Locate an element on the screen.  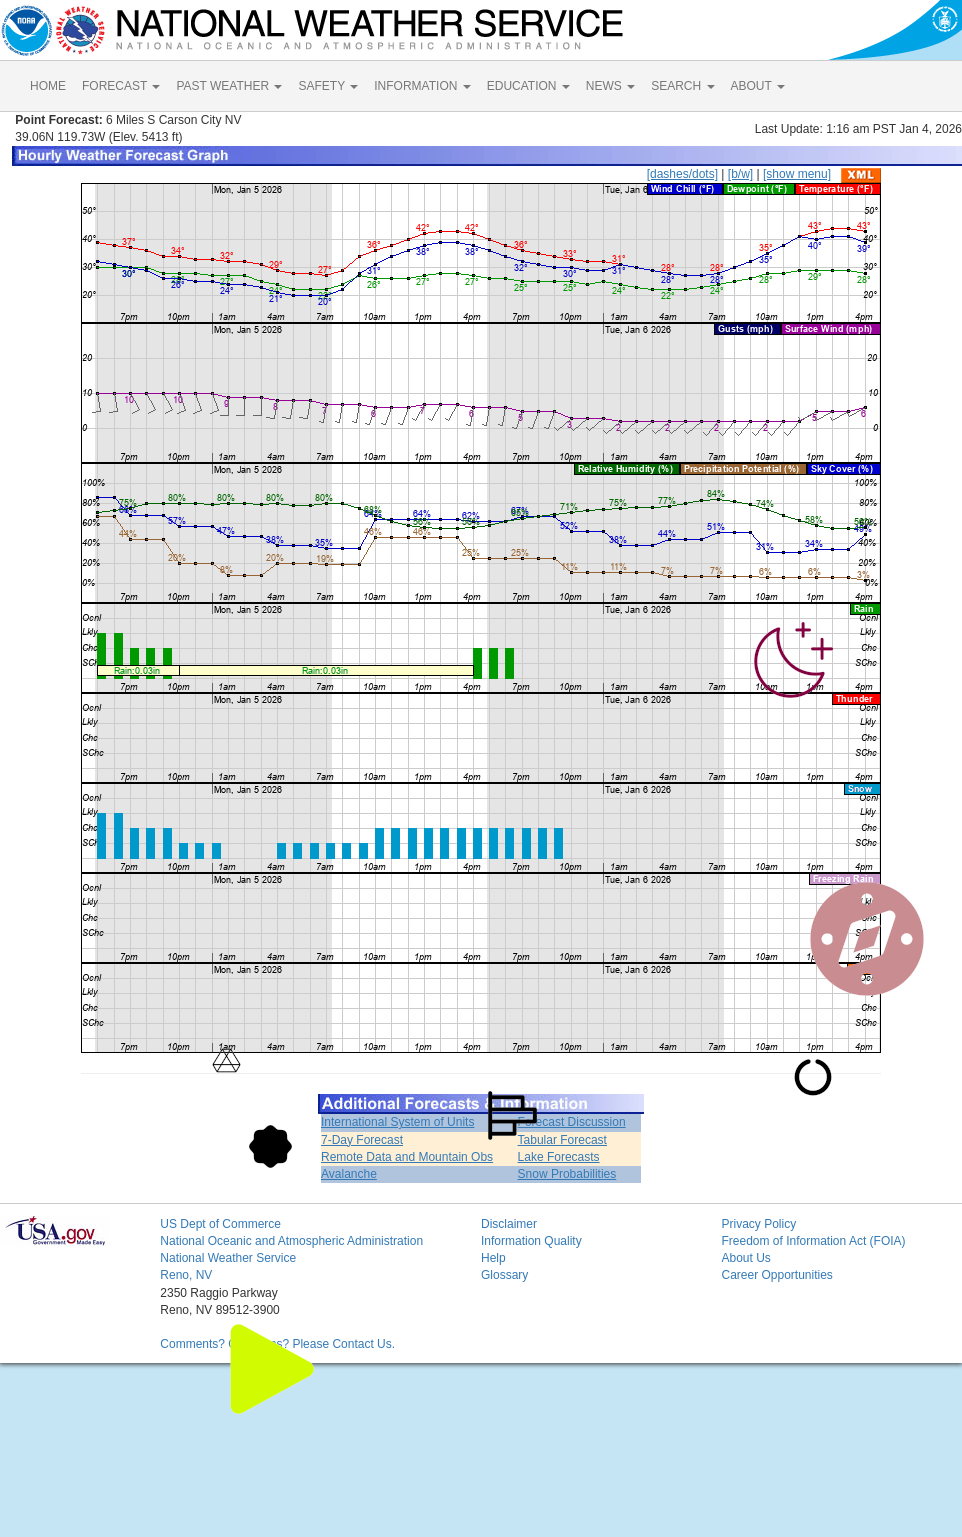
enable dark mode or night theme is located at coordinates (790, 661).